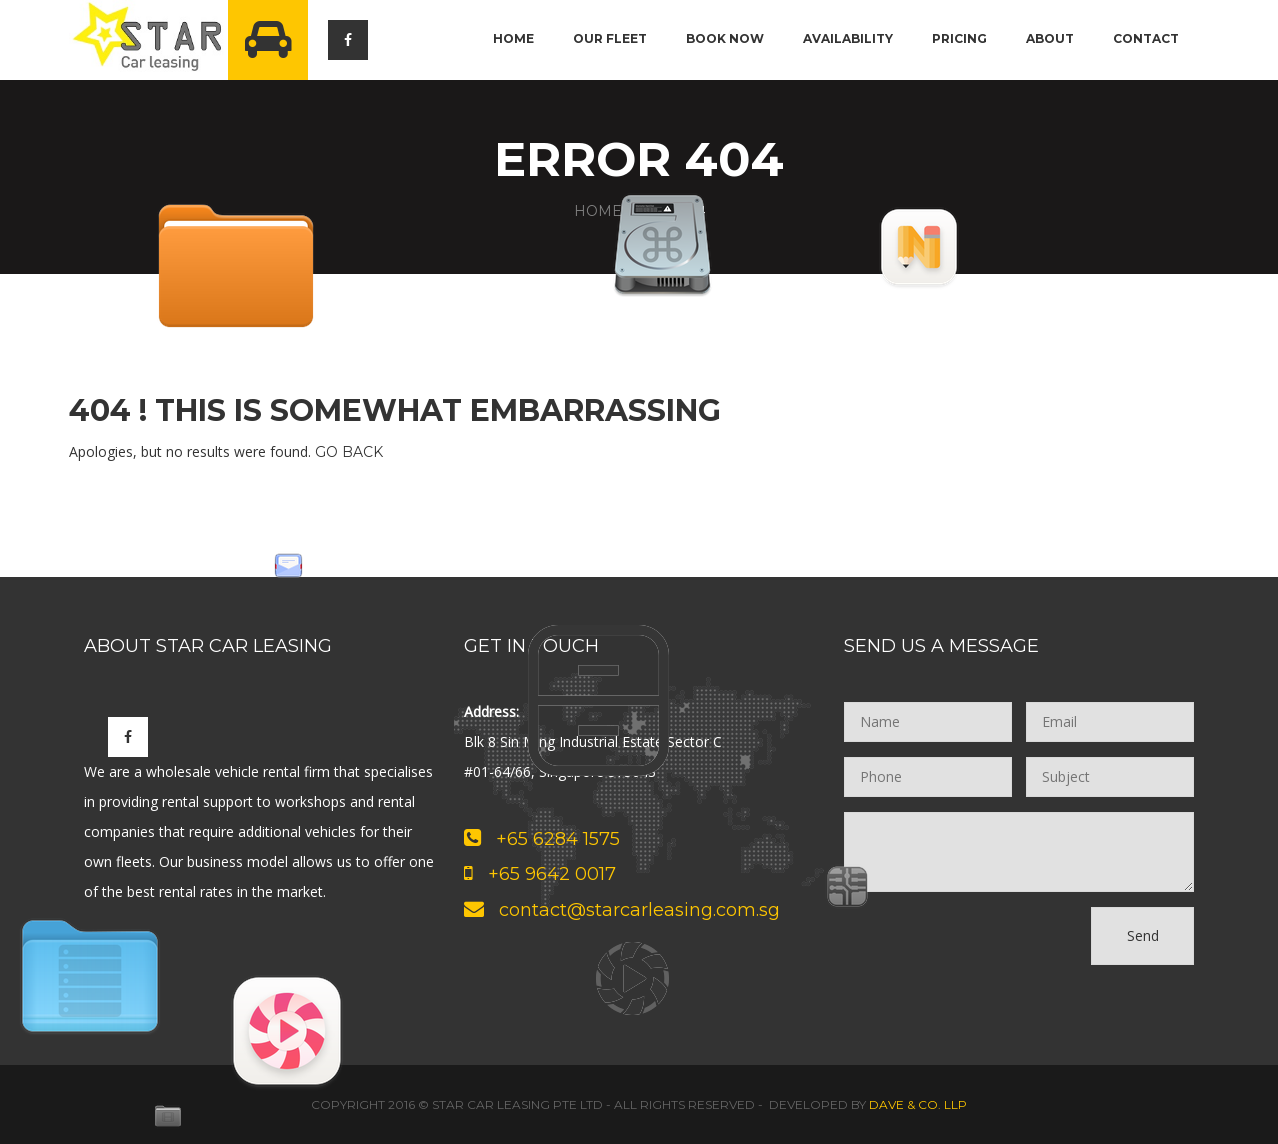 Image resolution: width=1278 pixels, height=1144 pixels. Describe the element at coordinates (919, 247) in the screenshot. I see `open the Notable note-taking app` at that location.